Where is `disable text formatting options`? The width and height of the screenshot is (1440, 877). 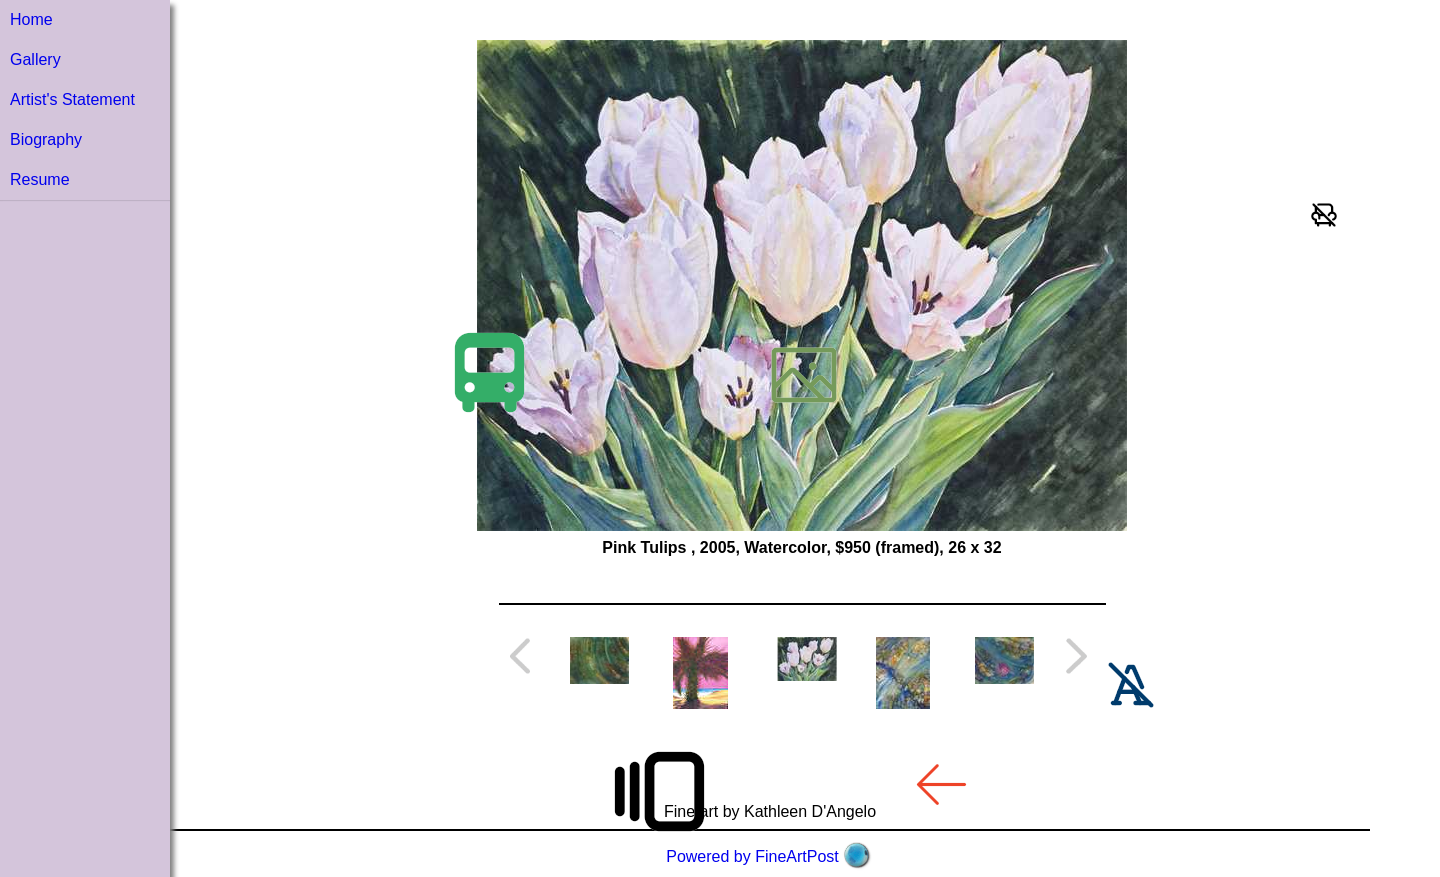 disable text formatting options is located at coordinates (1131, 685).